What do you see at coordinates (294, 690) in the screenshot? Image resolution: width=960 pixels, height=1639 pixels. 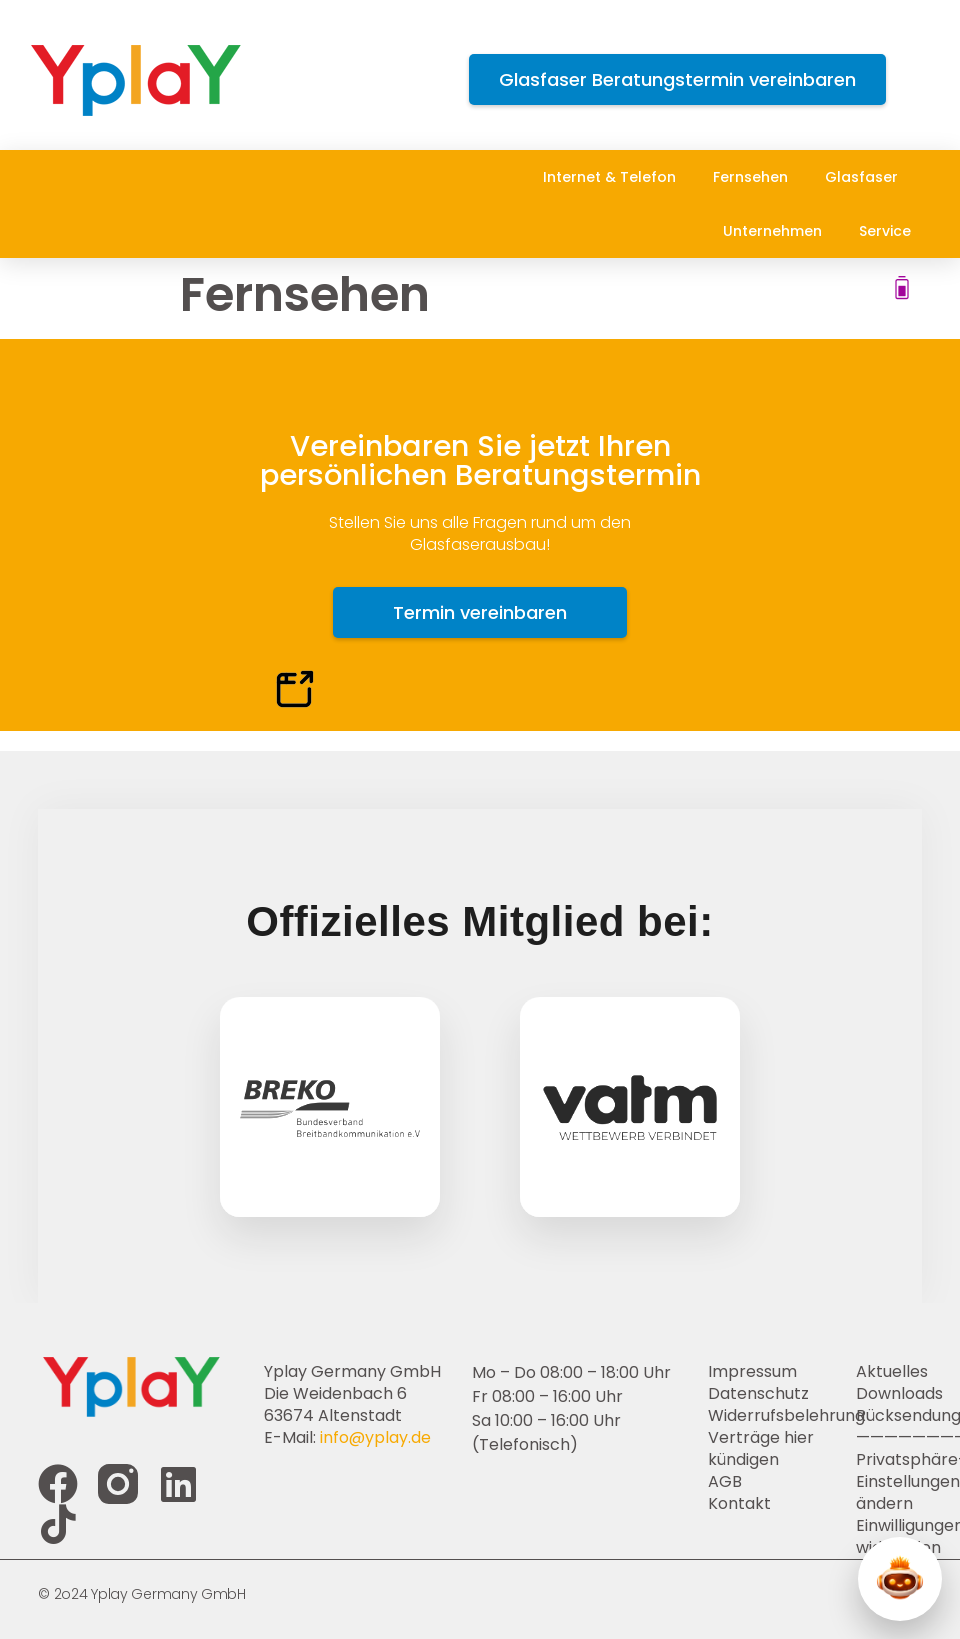 I see `maximize browser window to full screen` at bounding box center [294, 690].